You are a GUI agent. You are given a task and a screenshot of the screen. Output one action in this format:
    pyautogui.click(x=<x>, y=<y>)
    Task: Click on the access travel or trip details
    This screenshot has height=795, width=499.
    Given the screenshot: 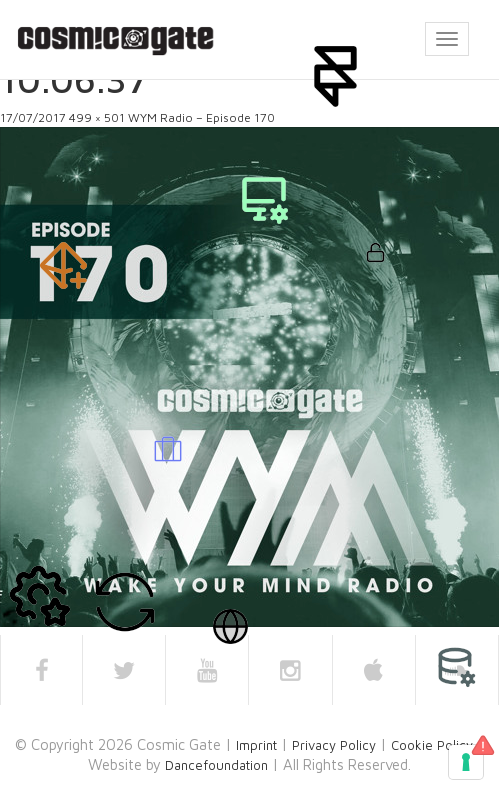 What is the action you would take?
    pyautogui.click(x=168, y=450)
    